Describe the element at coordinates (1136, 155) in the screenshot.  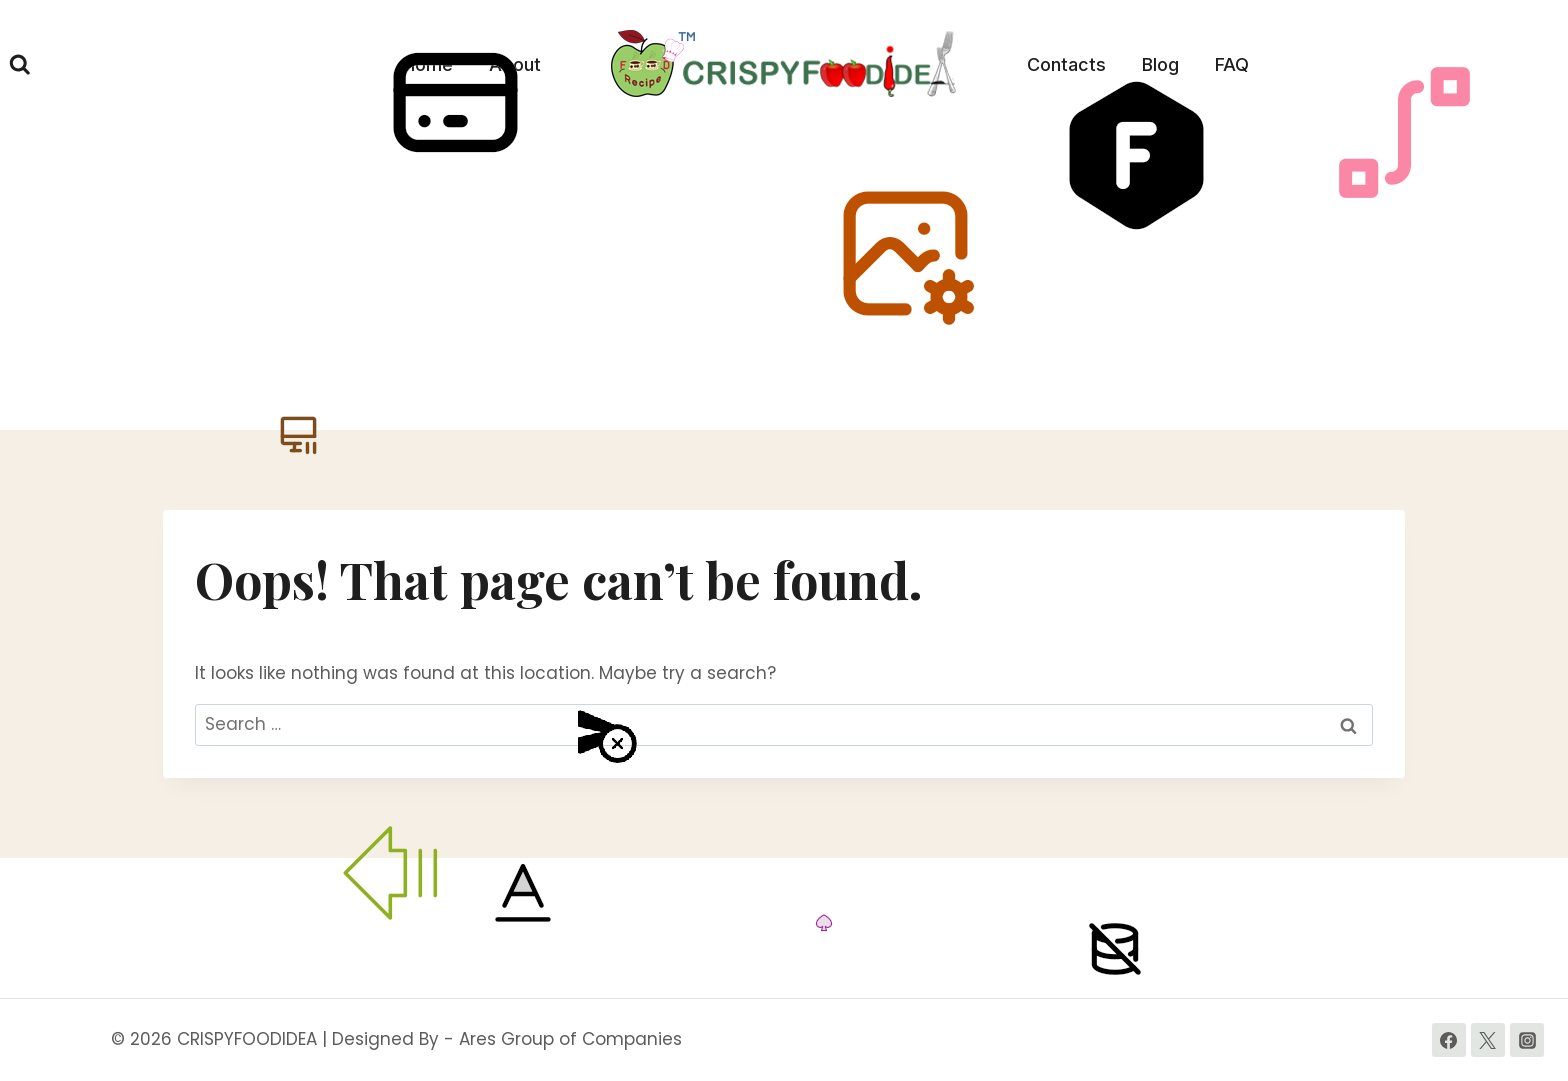
I see `indicates a file or item starting with the letter F` at that location.